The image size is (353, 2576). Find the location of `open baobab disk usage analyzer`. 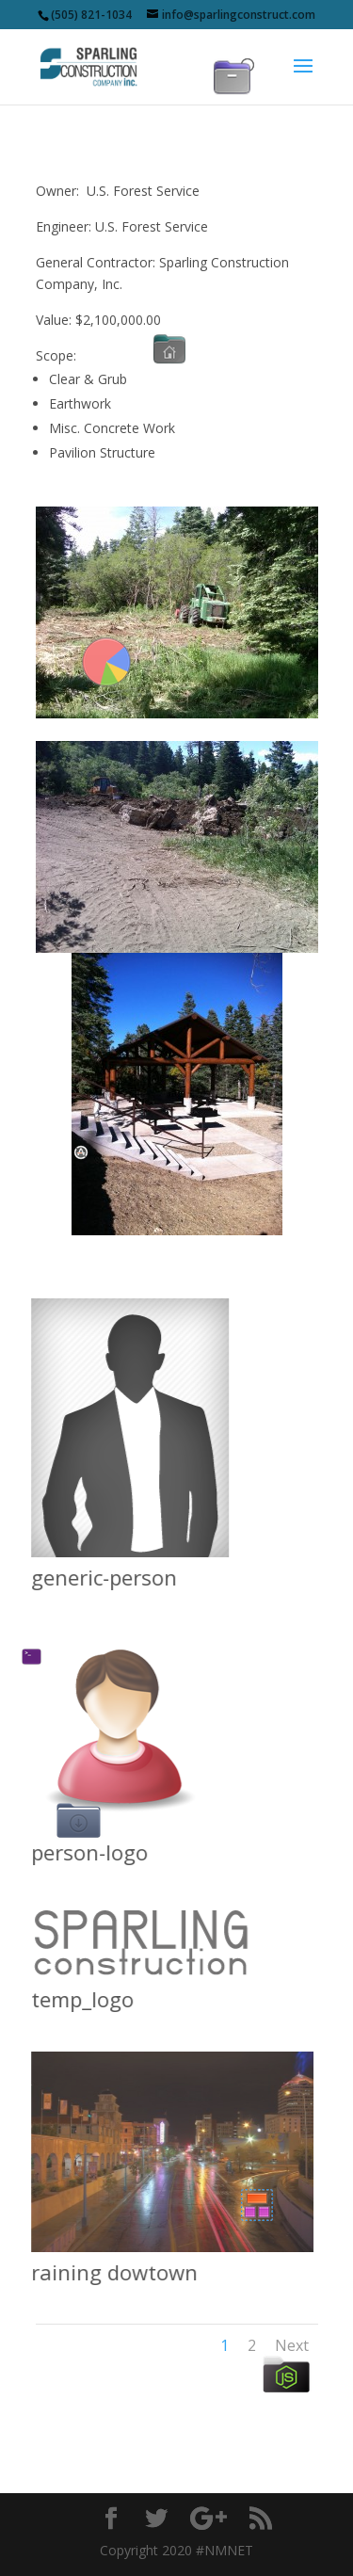

open baobab disk usage analyzer is located at coordinates (106, 662).